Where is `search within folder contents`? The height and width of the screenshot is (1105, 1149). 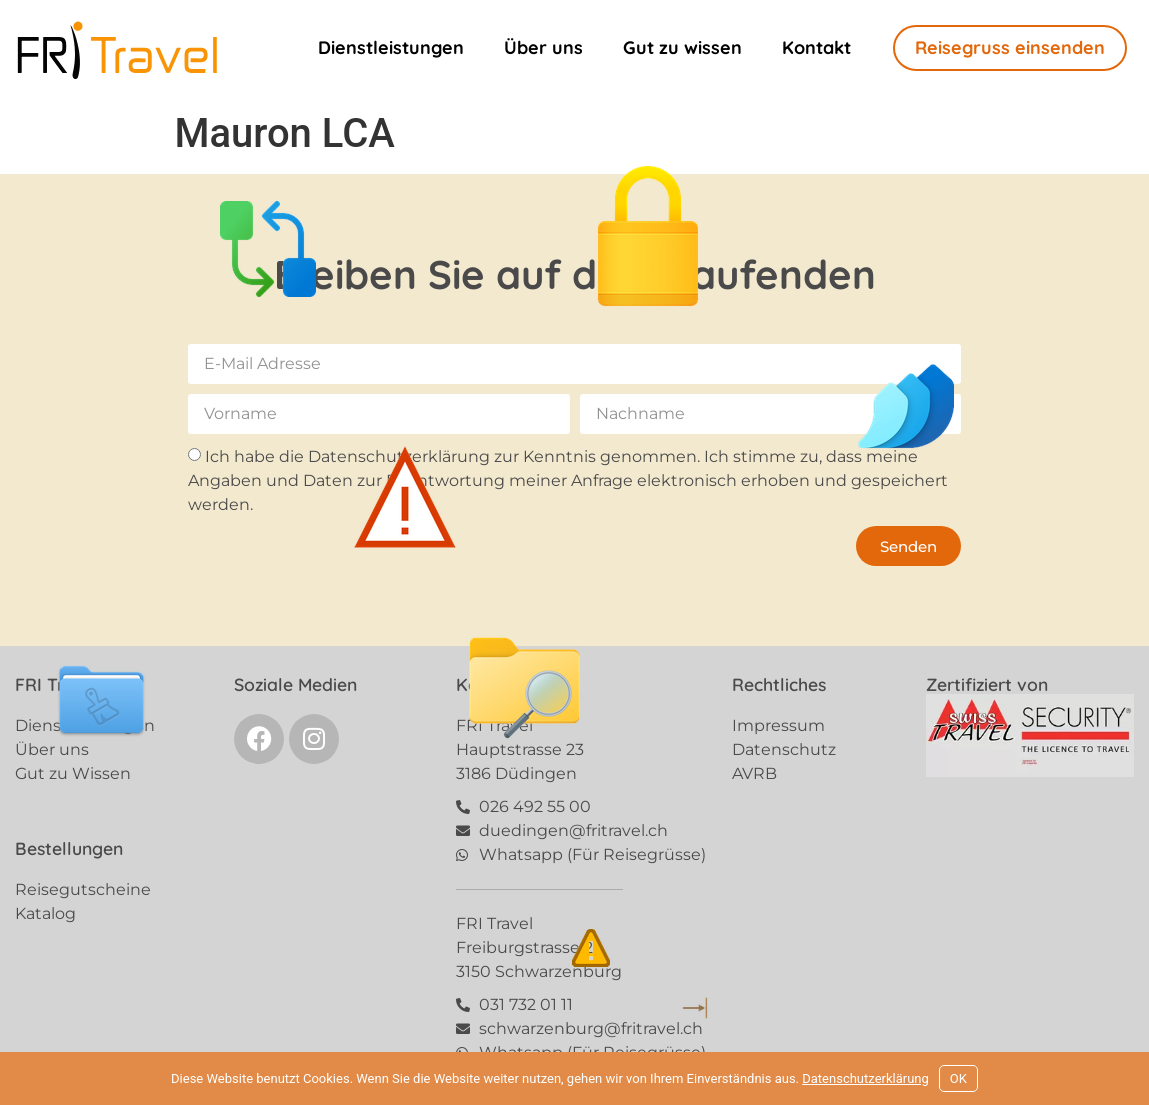
search within folder contents is located at coordinates (524, 683).